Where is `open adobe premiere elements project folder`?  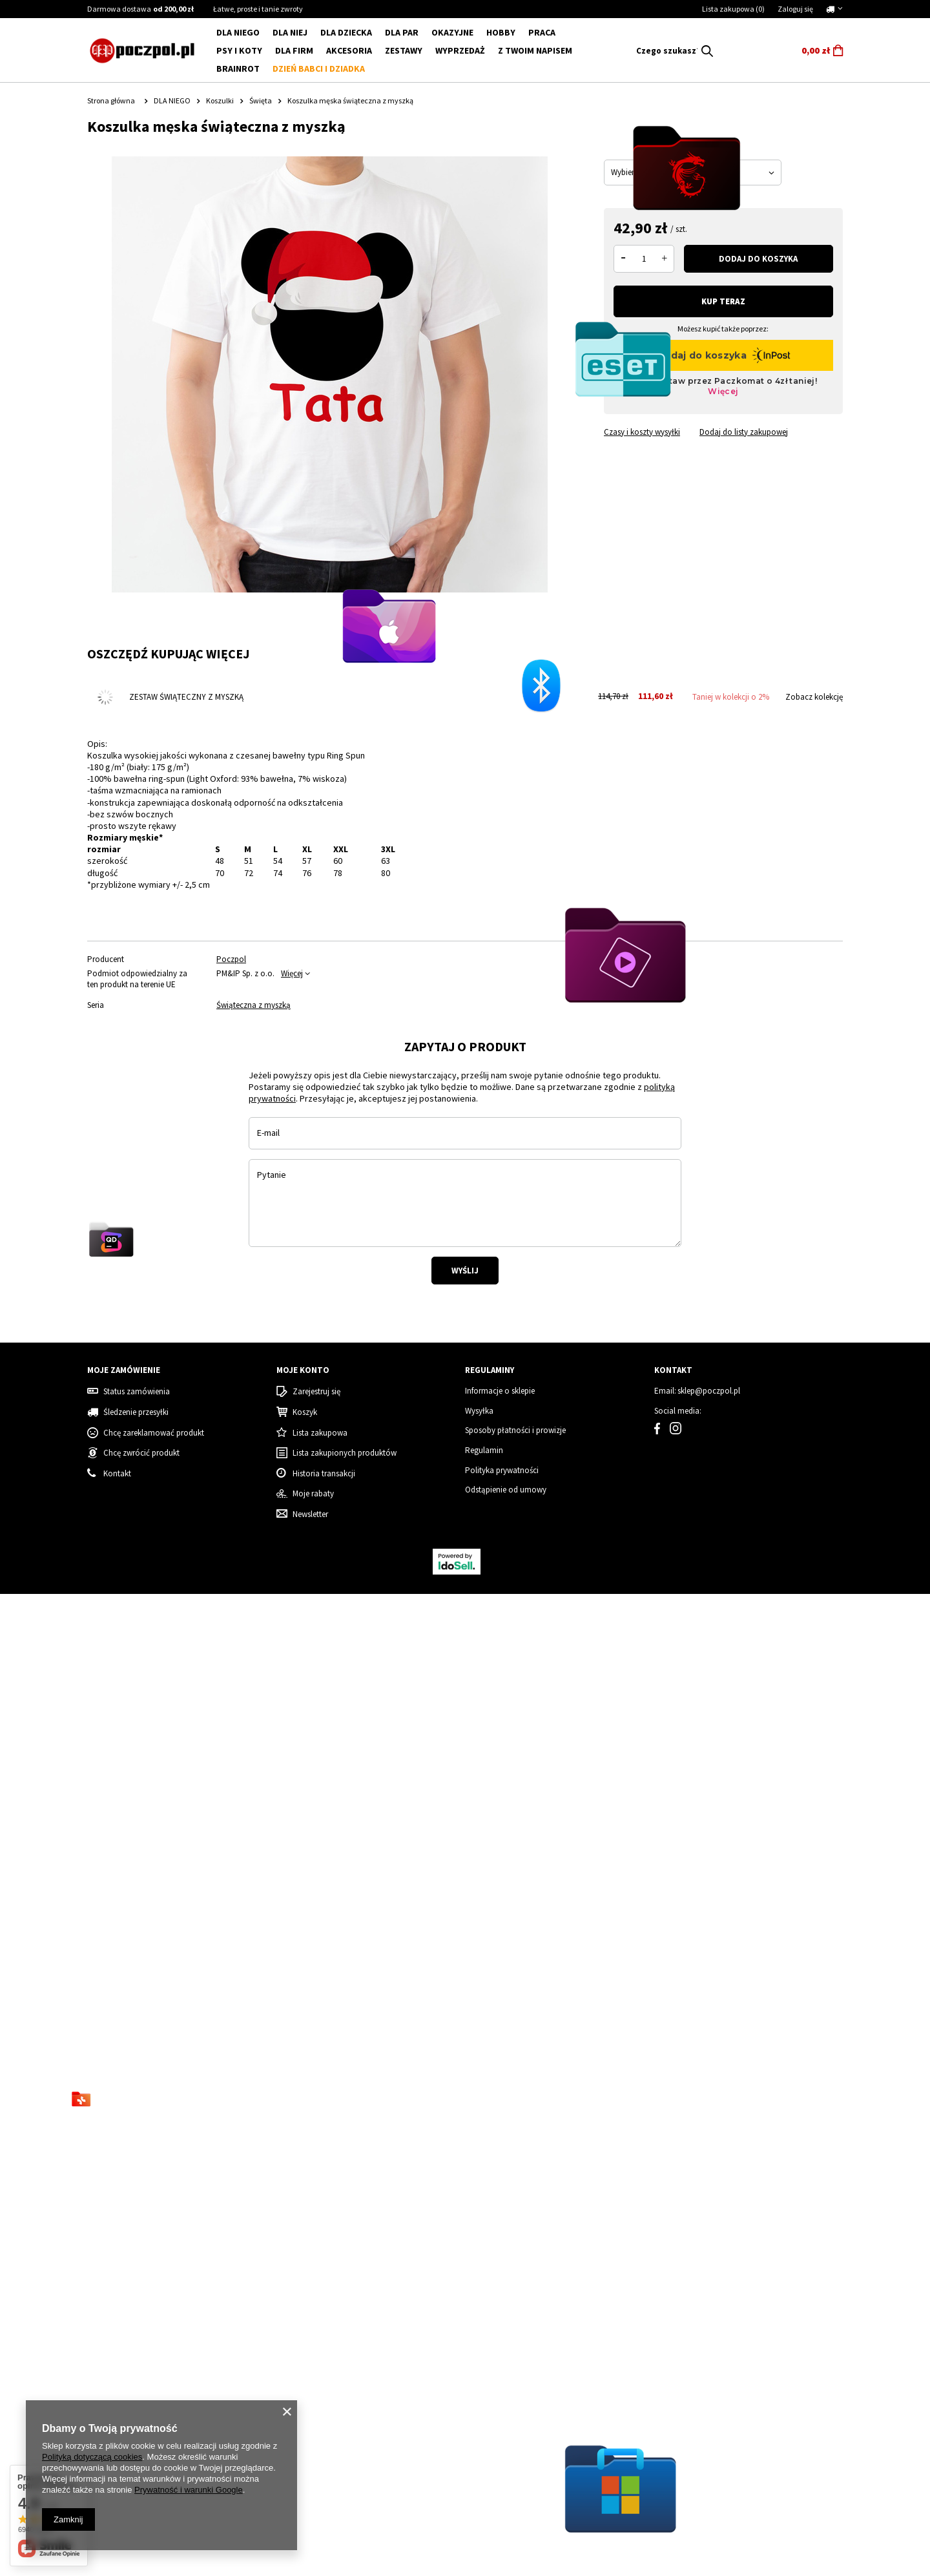
open adobe premiere elements project folder is located at coordinates (625, 958).